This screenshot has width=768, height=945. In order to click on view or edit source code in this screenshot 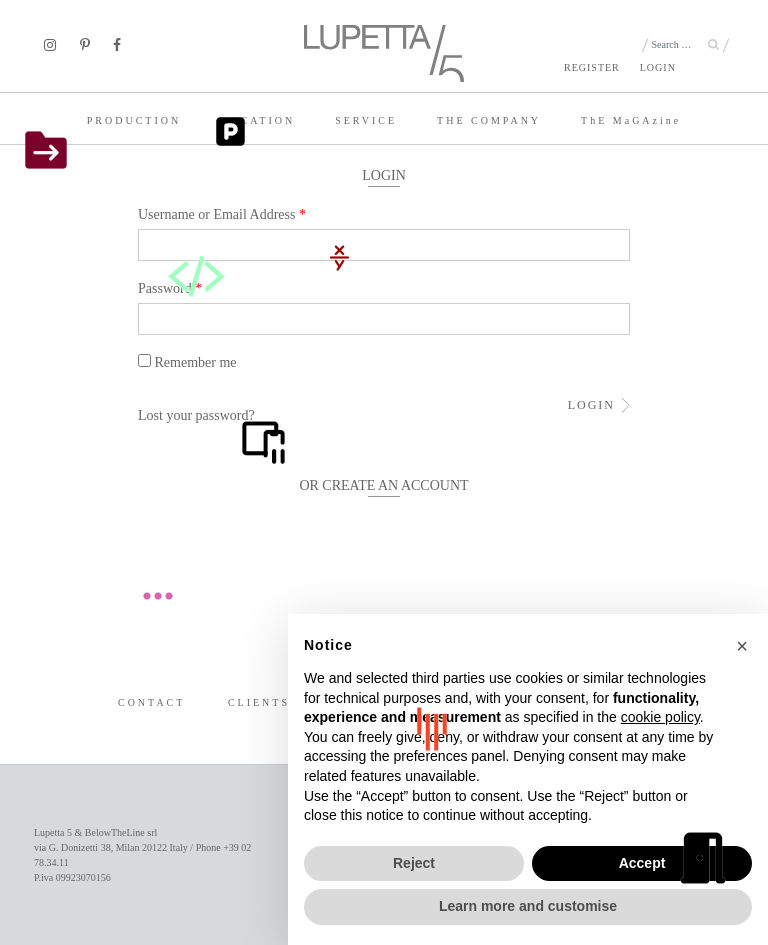, I will do `click(196, 276)`.